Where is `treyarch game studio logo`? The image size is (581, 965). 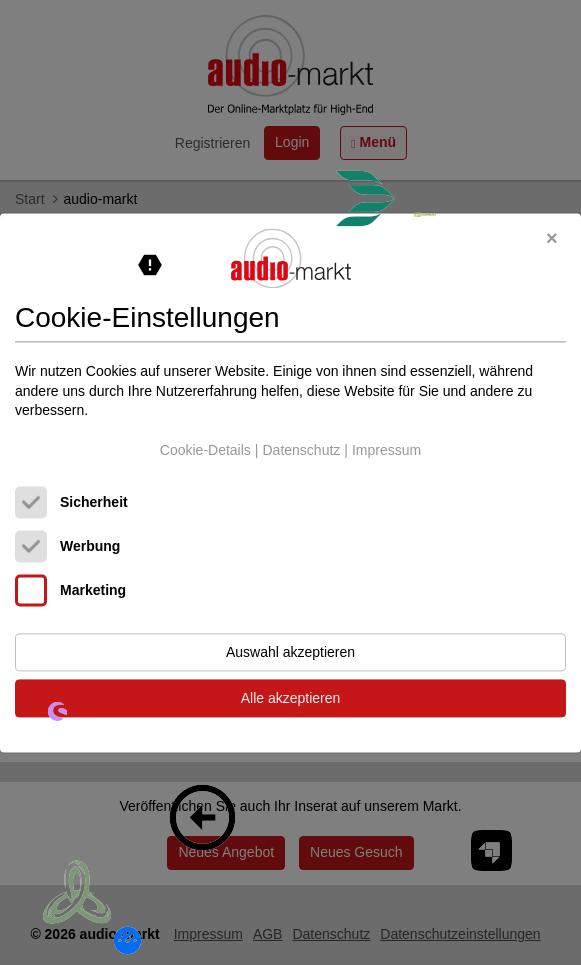 treyarch game studio logo is located at coordinates (77, 892).